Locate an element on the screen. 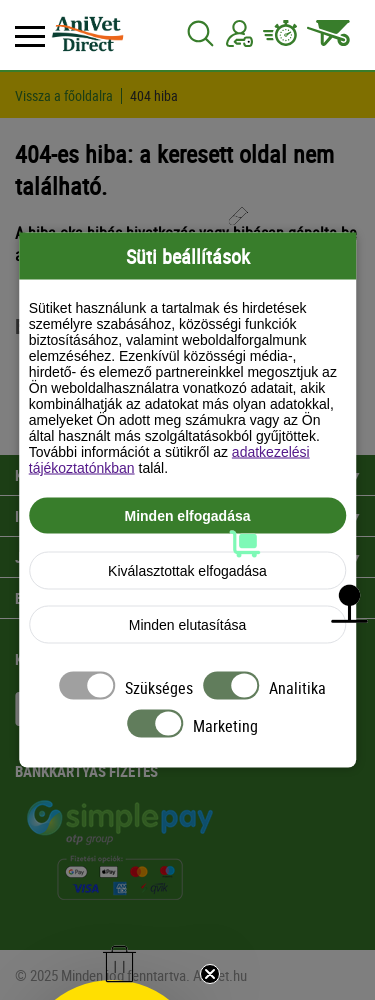 This screenshot has width=375, height=1000. delete this item is located at coordinates (119, 965).